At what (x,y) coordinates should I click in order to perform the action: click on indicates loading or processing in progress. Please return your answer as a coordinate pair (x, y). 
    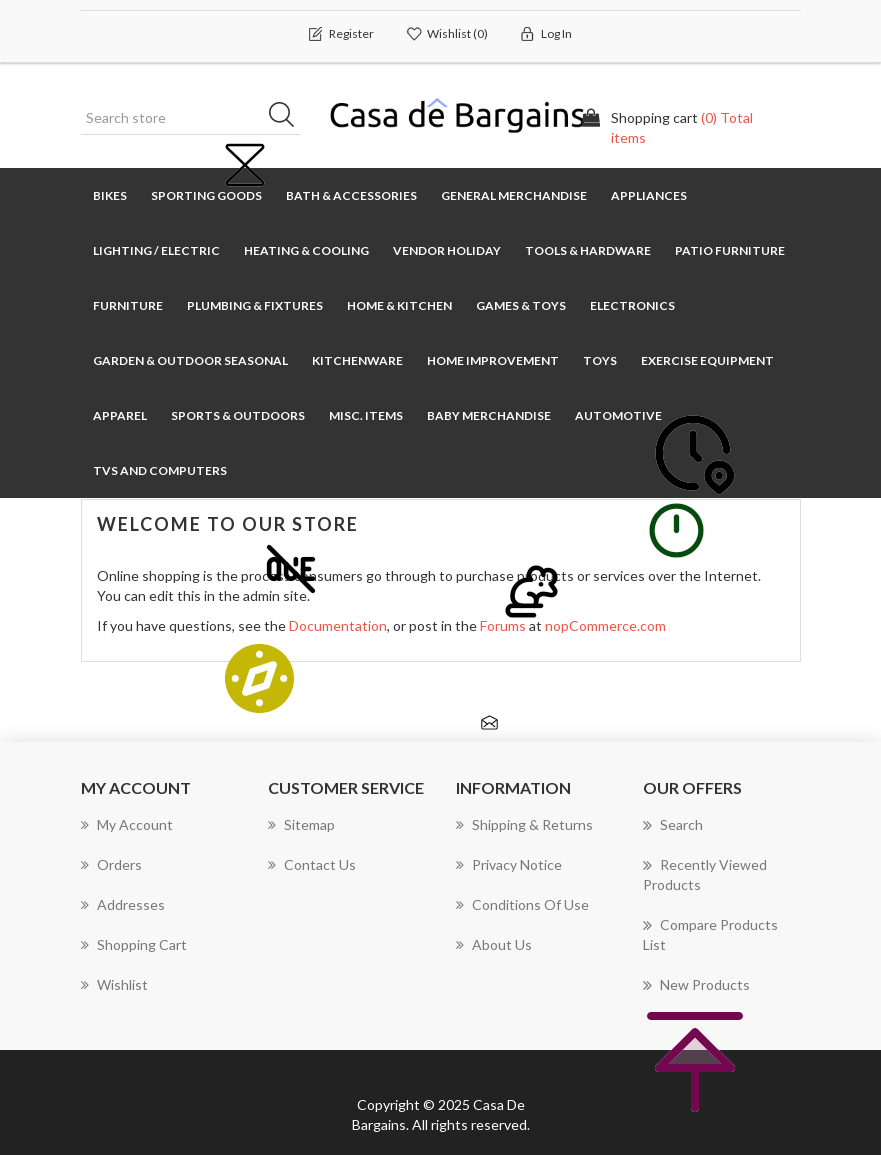
    Looking at the image, I should click on (245, 165).